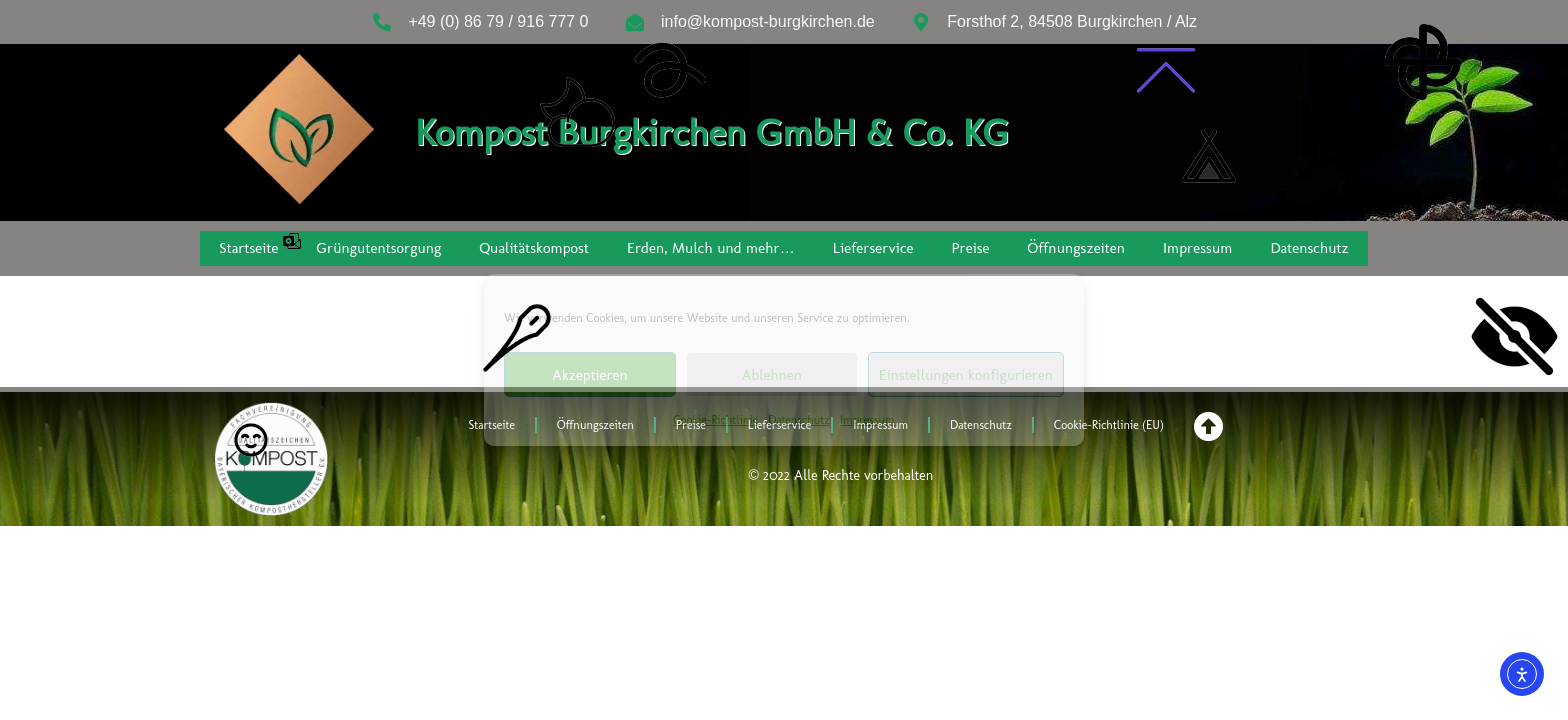  What do you see at coordinates (292, 241) in the screenshot?
I see `open Microsoft Outlook email app` at bounding box center [292, 241].